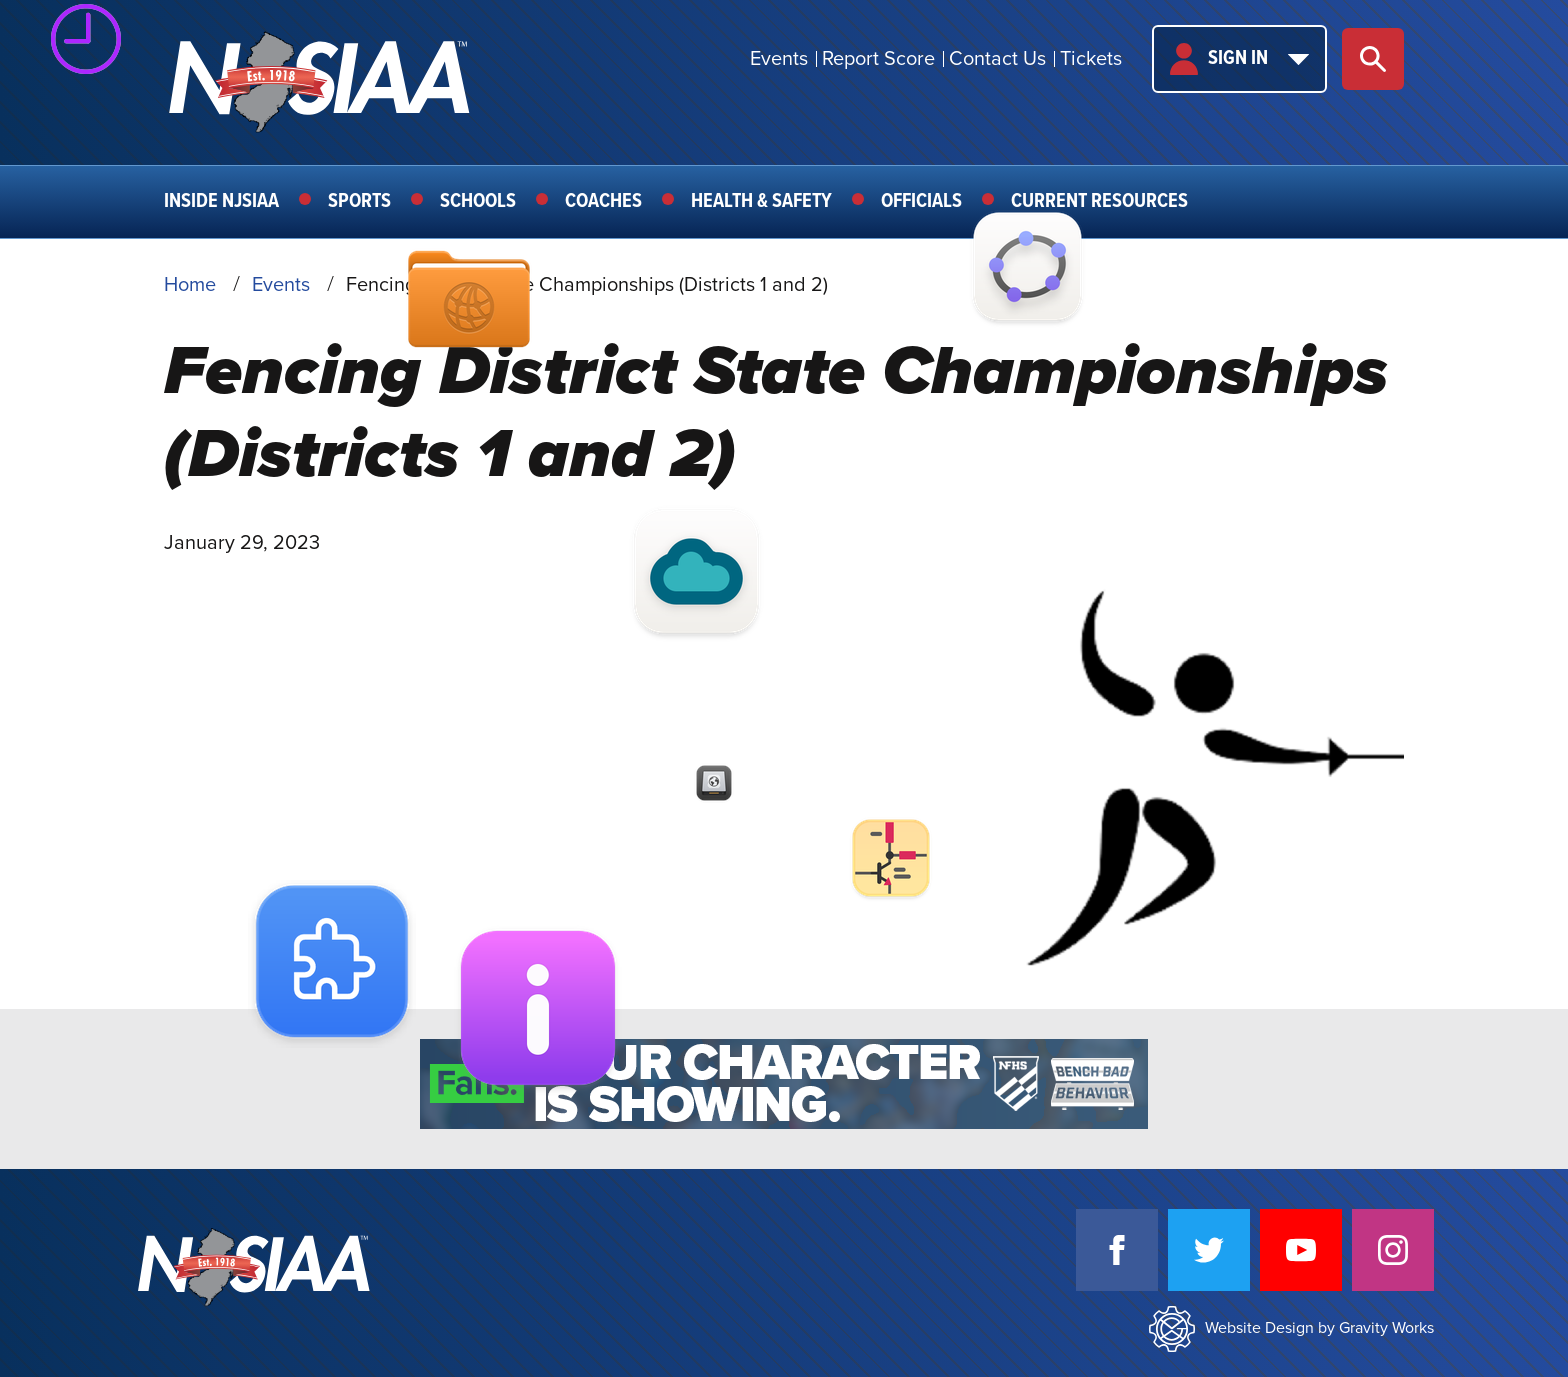  Describe the element at coordinates (469, 299) in the screenshot. I see `open folder containing html or web files` at that location.